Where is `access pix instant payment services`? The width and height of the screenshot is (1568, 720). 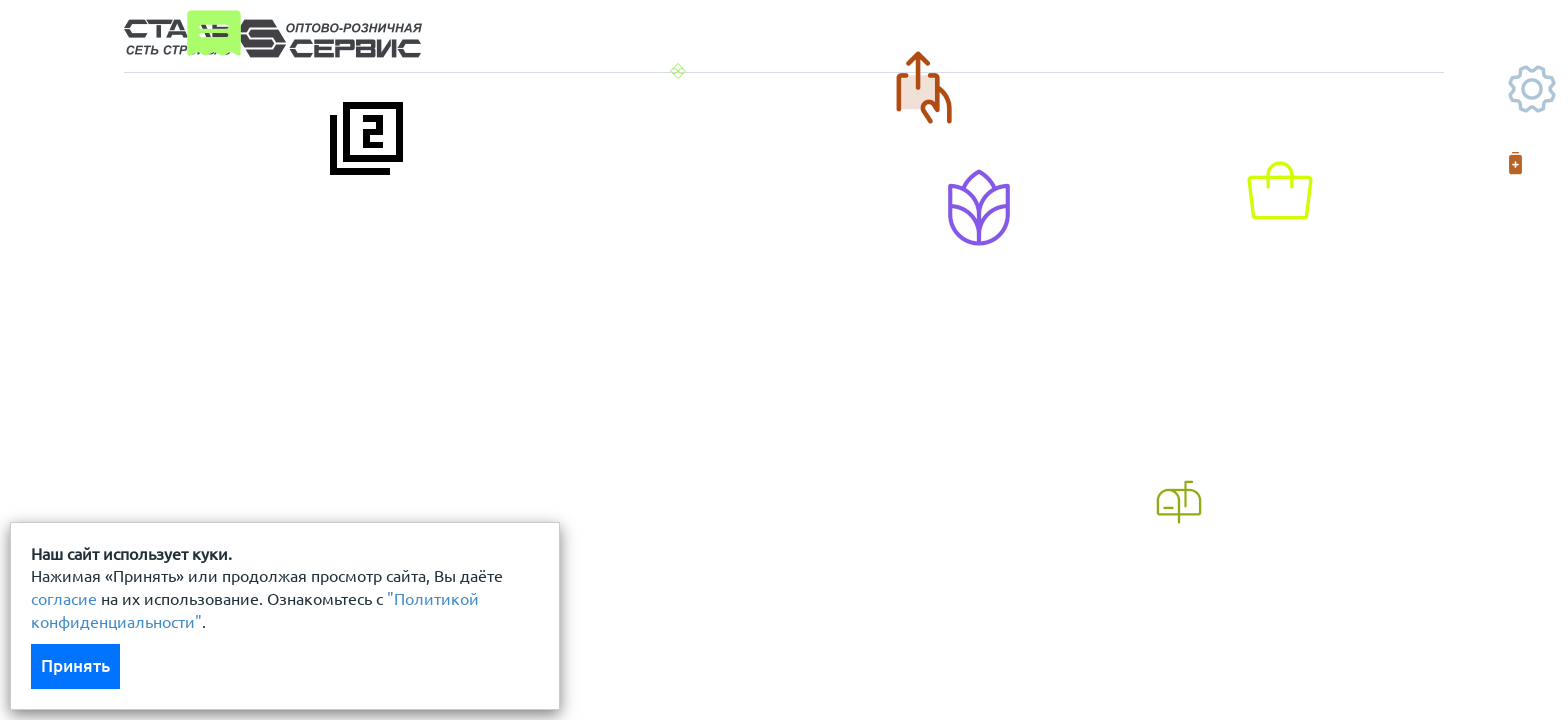
access pix instant payment services is located at coordinates (678, 71).